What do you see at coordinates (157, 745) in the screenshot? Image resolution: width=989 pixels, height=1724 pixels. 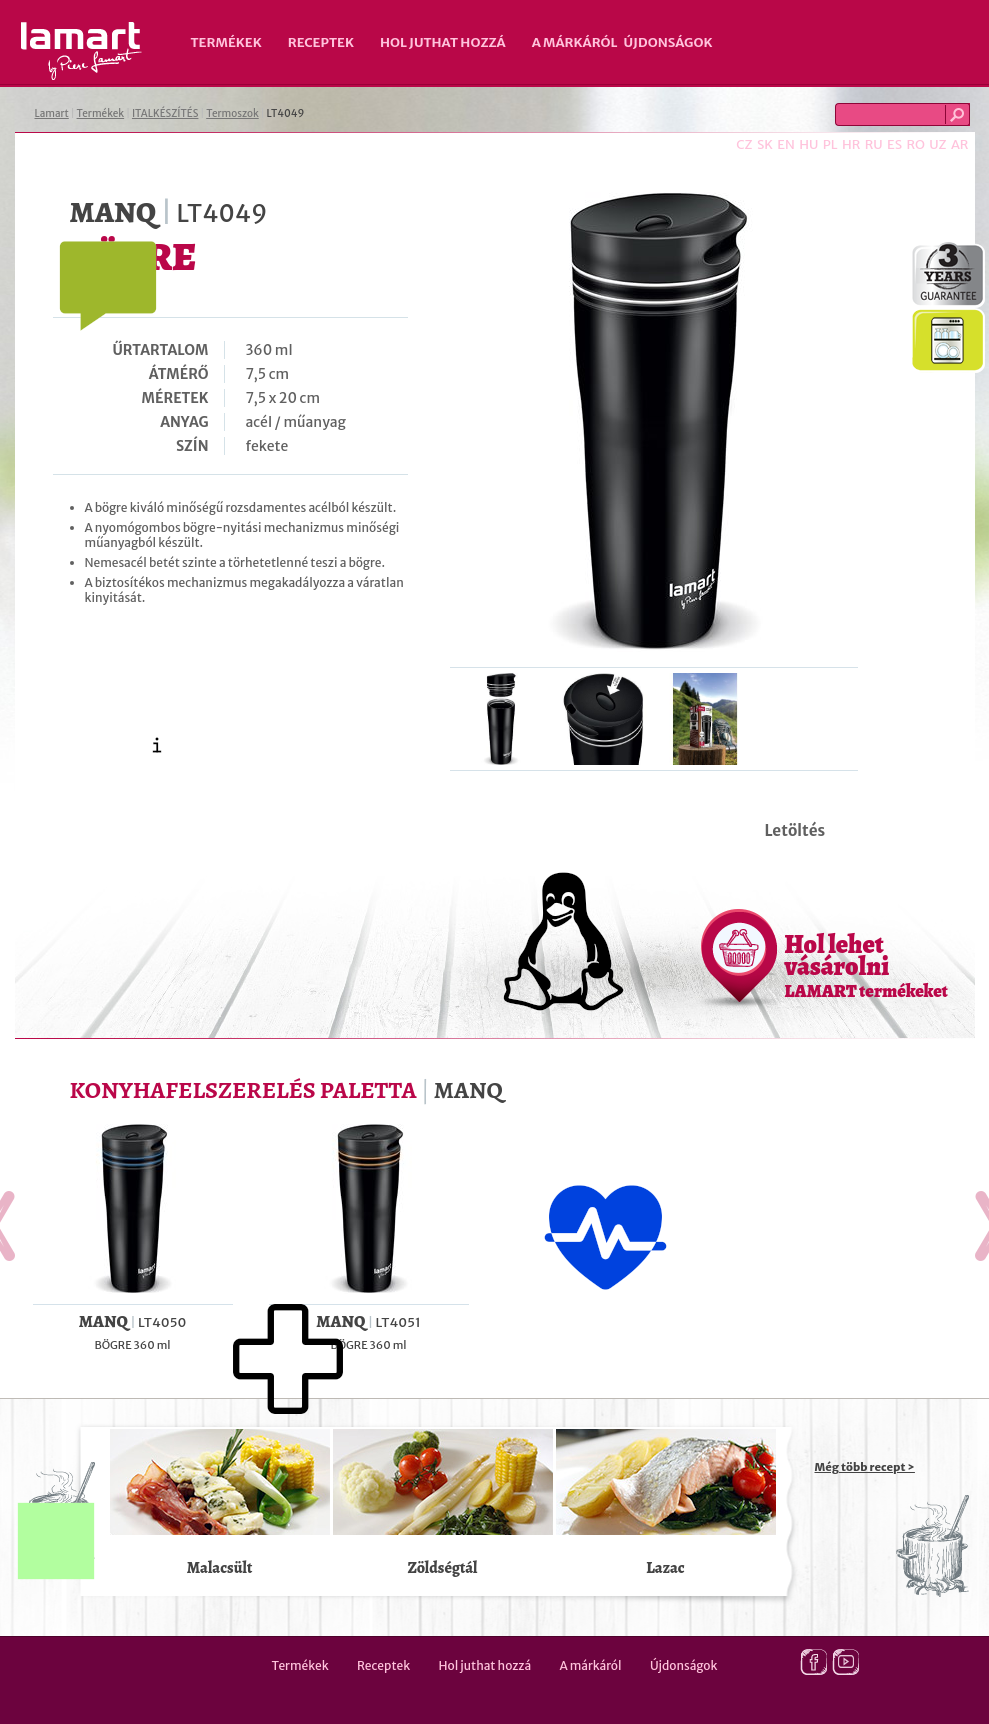 I see `view more information or details` at bounding box center [157, 745].